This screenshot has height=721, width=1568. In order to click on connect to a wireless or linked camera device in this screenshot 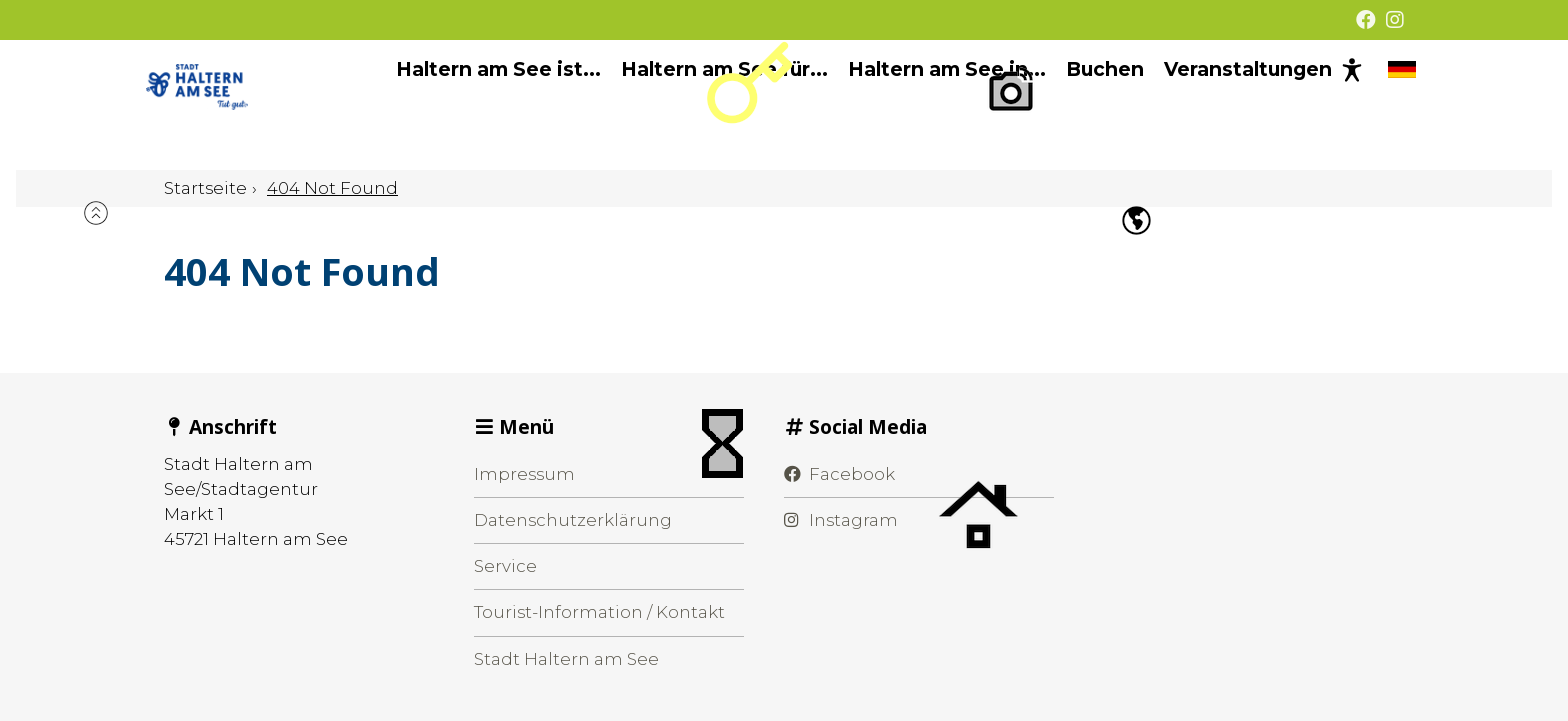, I will do `click(1011, 89)`.